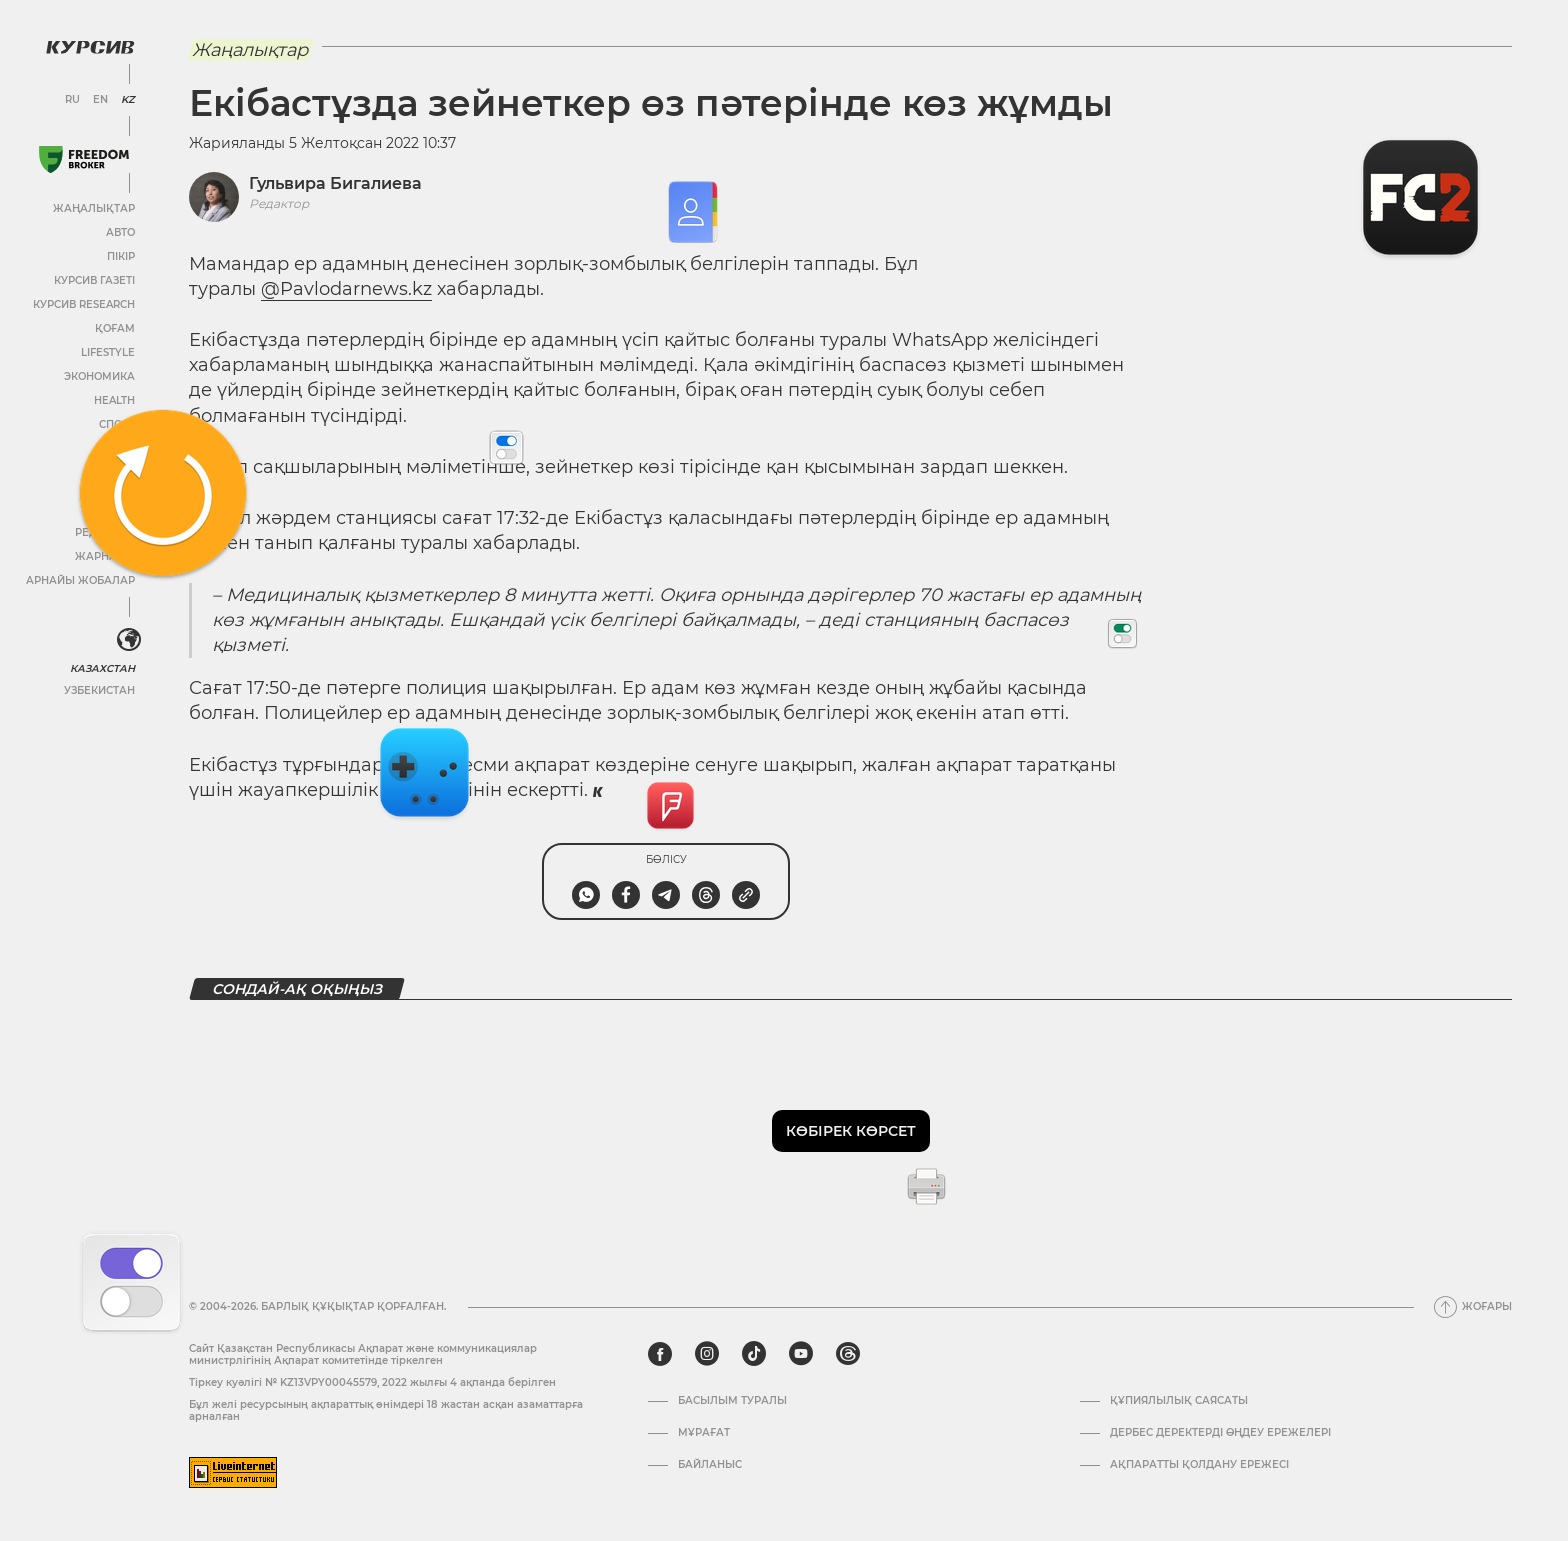 Image resolution: width=1568 pixels, height=1541 pixels. Describe the element at coordinates (926, 1186) in the screenshot. I see `print the current document` at that location.